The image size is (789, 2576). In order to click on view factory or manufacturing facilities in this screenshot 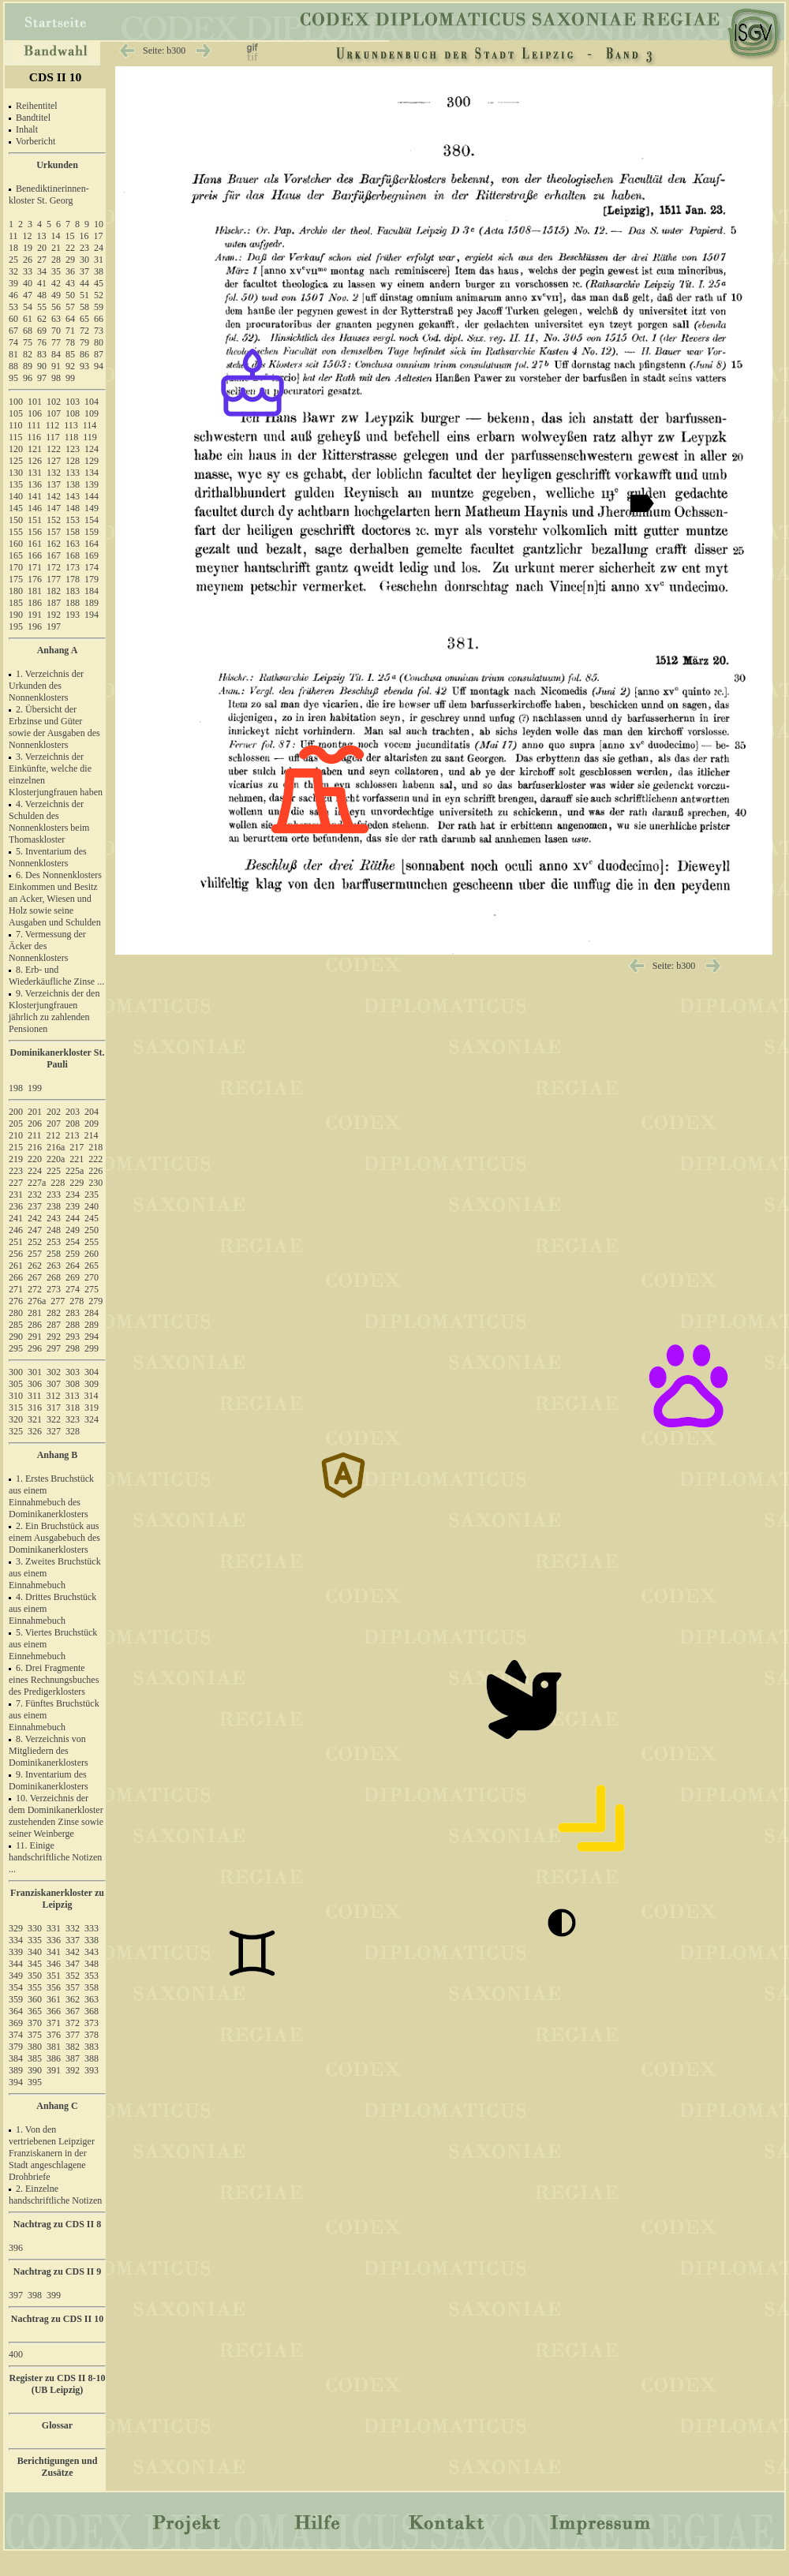, I will do `click(317, 787)`.